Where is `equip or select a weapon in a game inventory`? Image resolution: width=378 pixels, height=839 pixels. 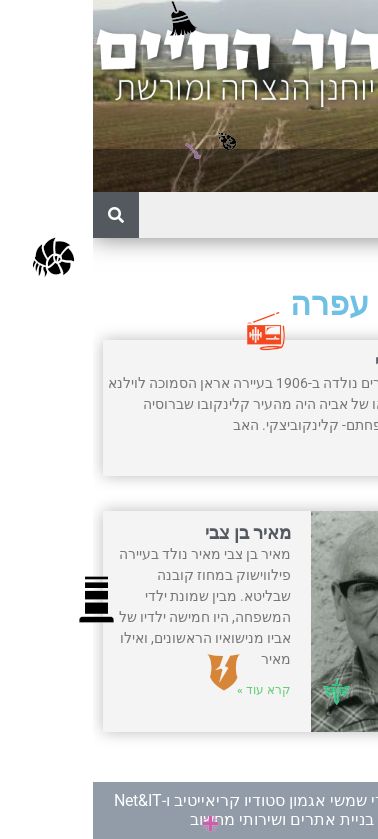
equip or select a weapon in a game inventory is located at coordinates (336, 691).